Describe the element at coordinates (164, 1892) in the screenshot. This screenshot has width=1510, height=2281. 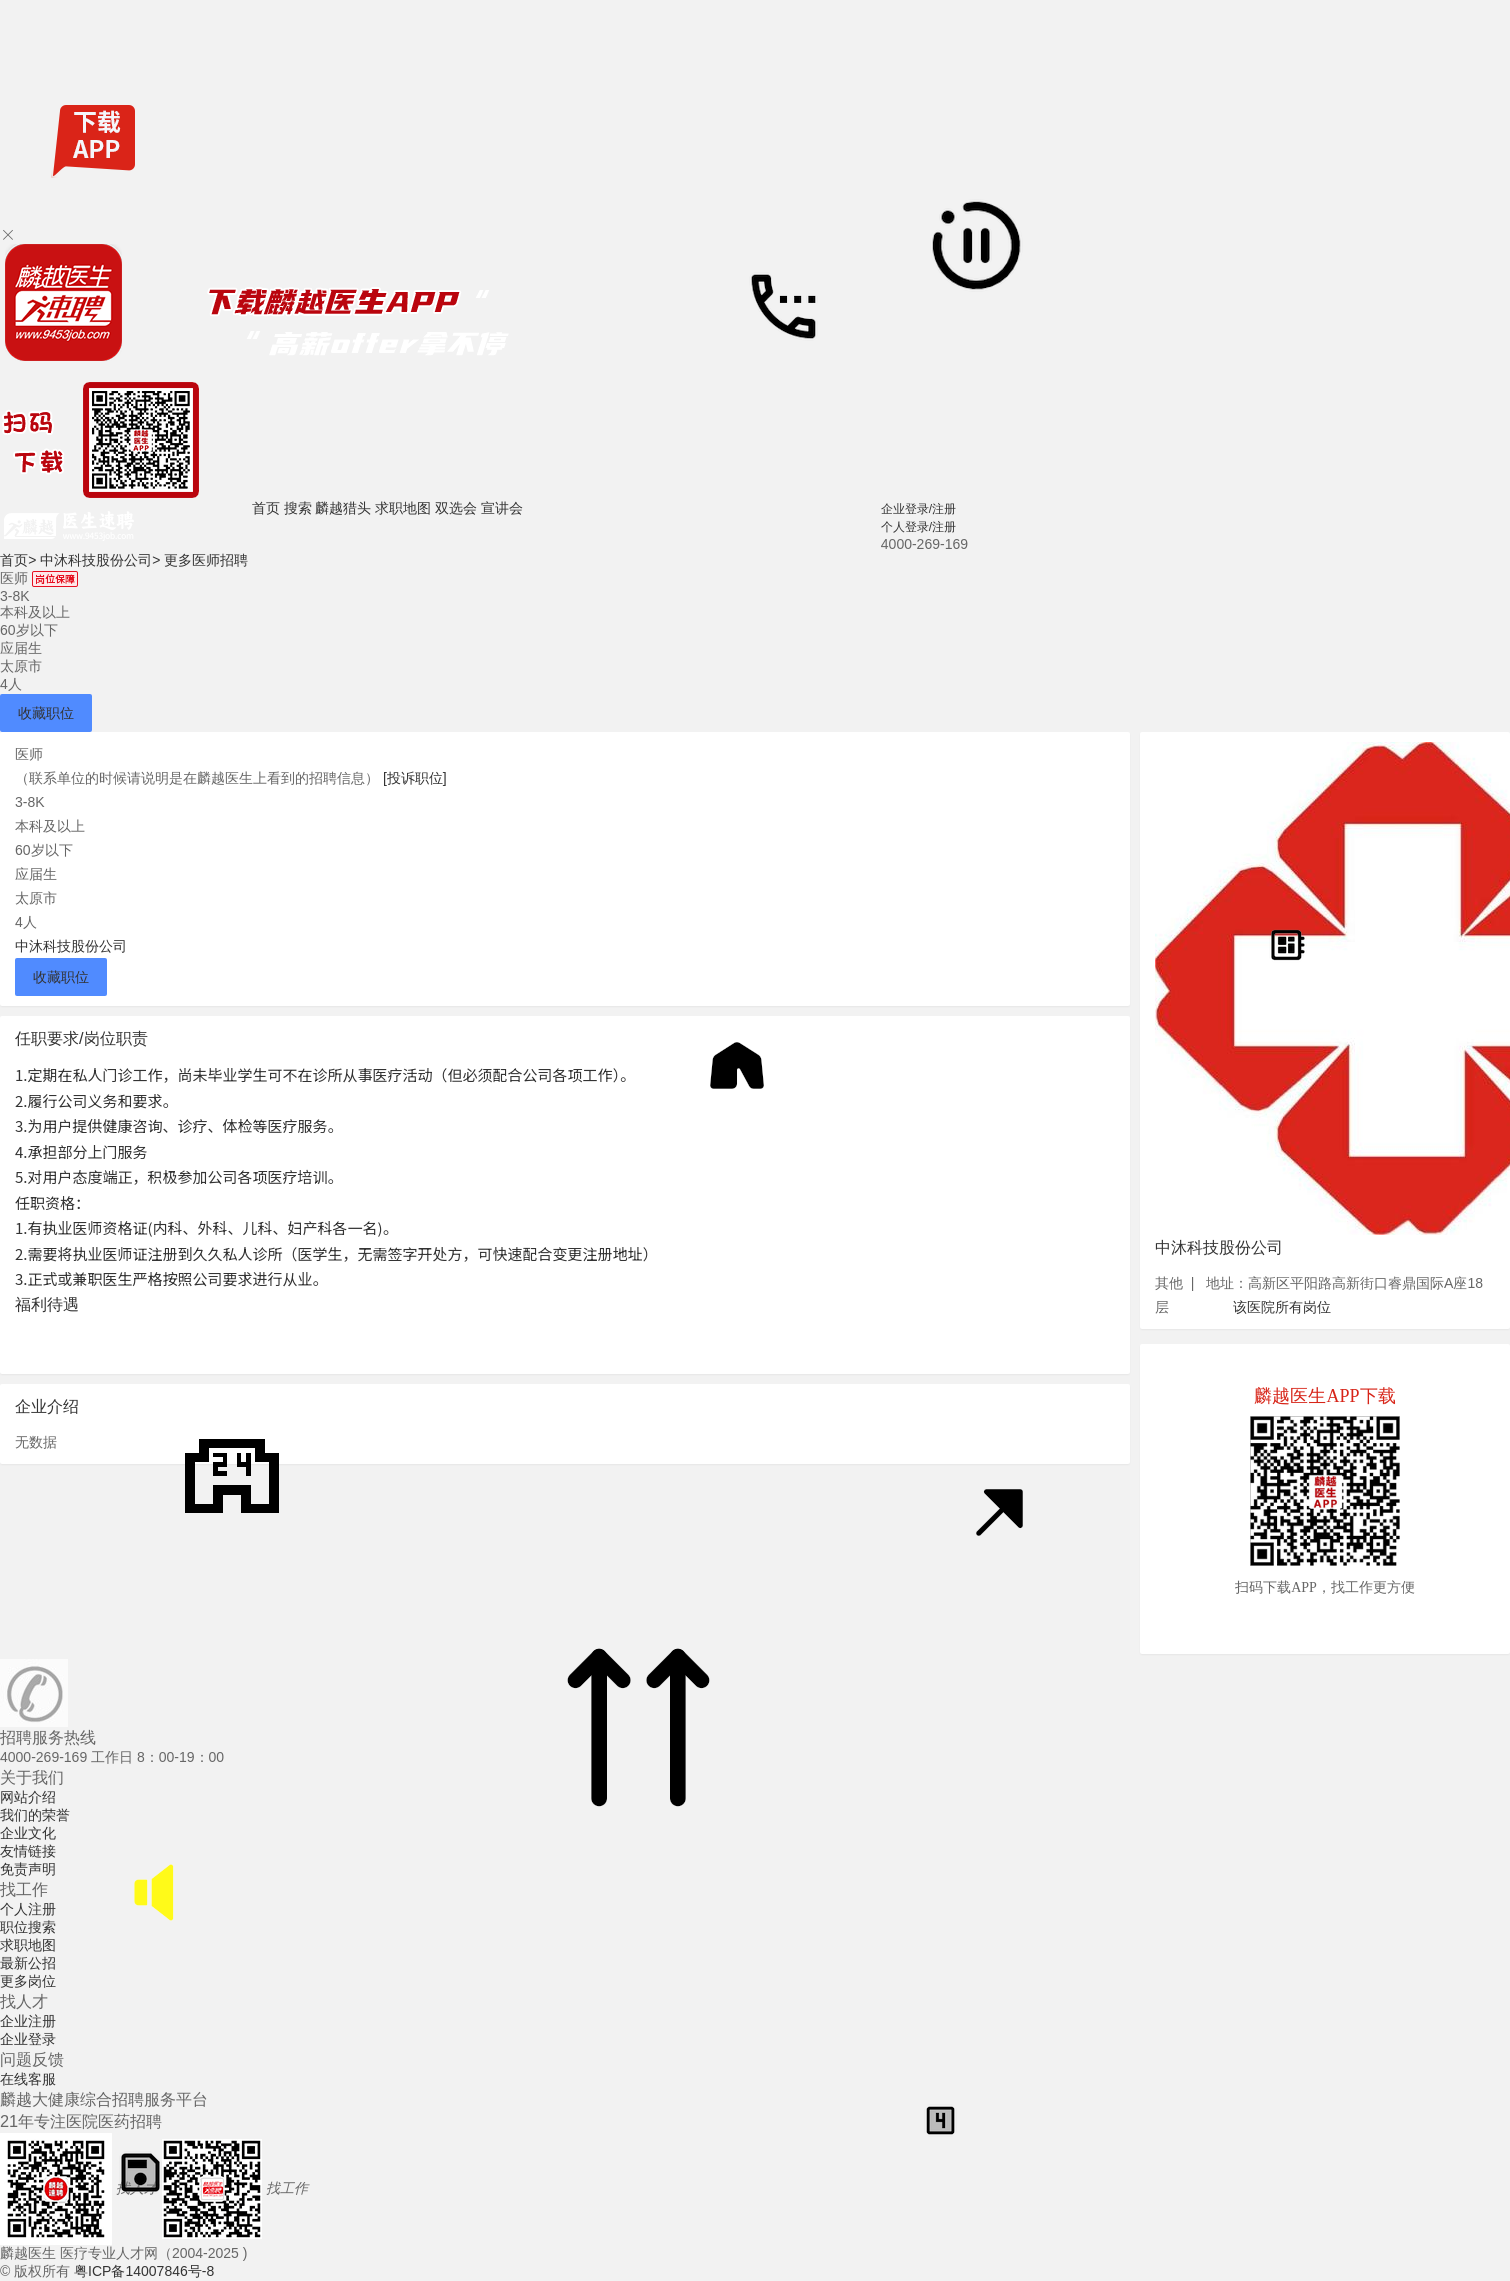
I see `speaker with no volume output` at that location.